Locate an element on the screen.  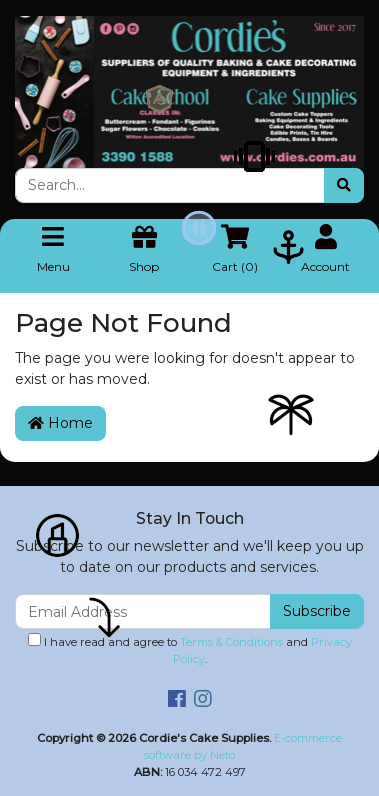
pause media playback is located at coordinates (199, 228).